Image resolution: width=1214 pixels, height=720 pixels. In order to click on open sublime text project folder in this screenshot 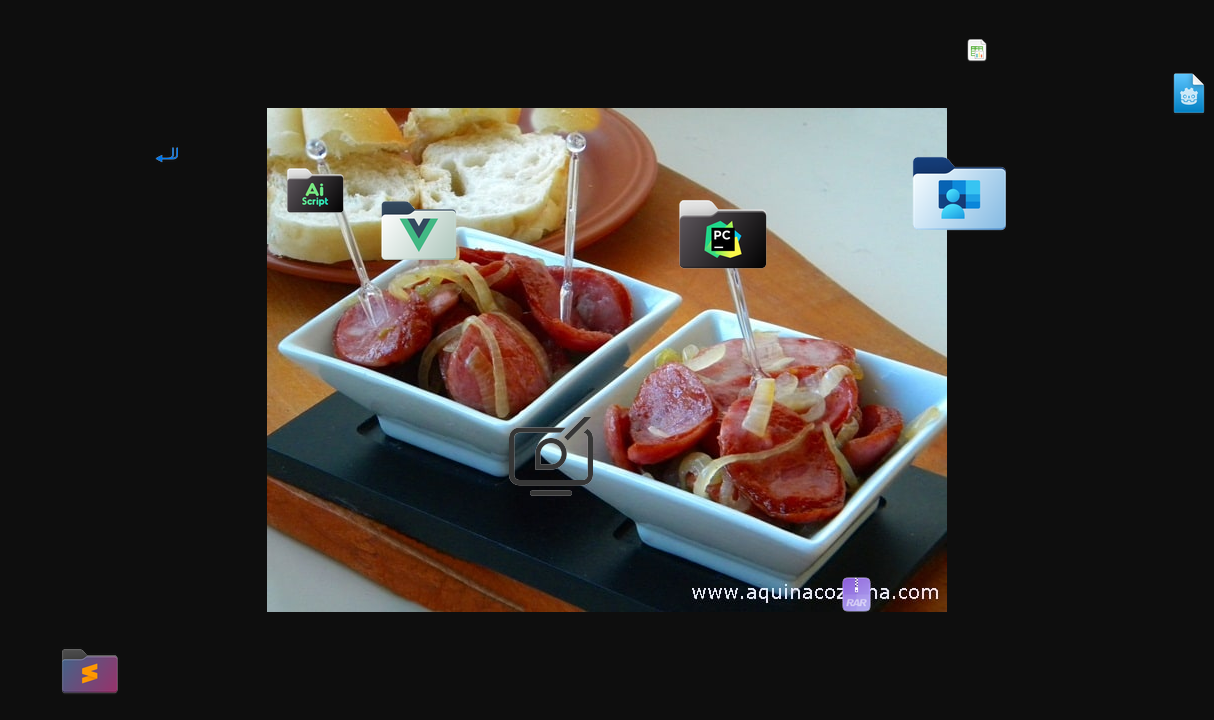, I will do `click(89, 672)`.